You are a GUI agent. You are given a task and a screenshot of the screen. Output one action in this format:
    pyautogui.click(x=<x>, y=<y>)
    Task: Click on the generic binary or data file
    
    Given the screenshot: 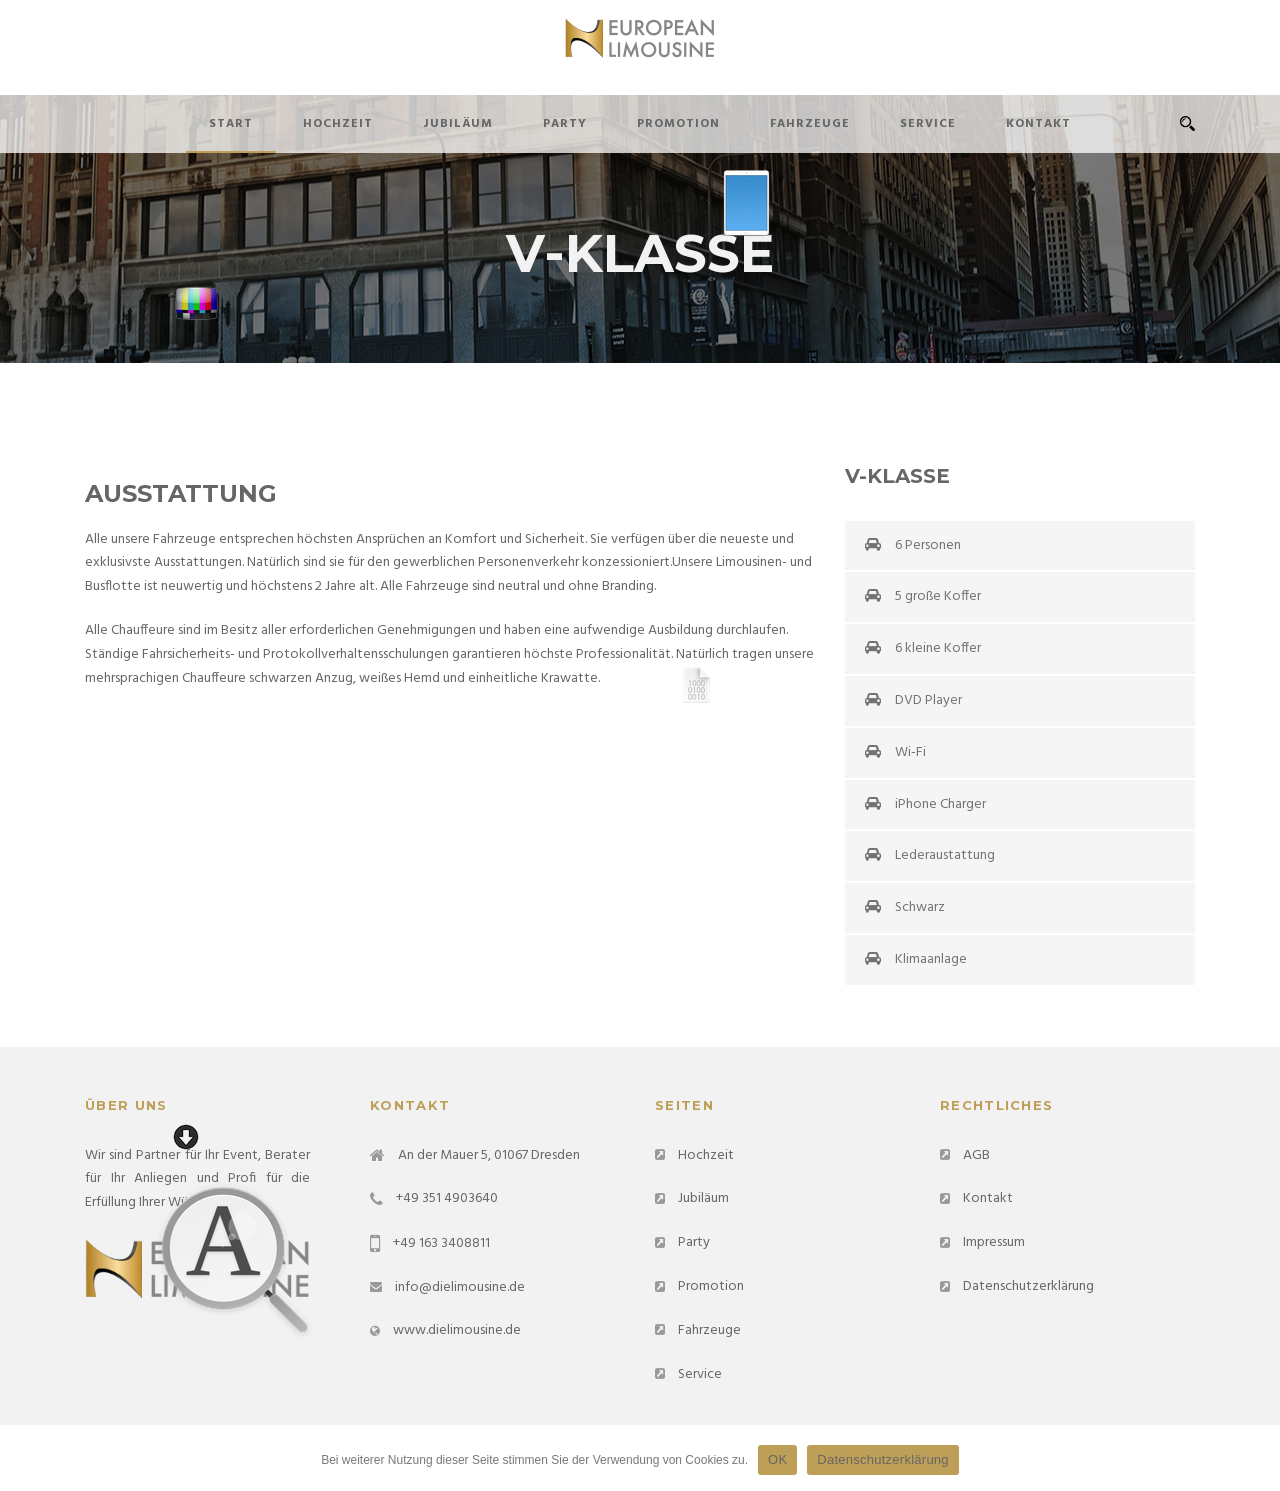 What is the action you would take?
    pyautogui.click(x=696, y=685)
    